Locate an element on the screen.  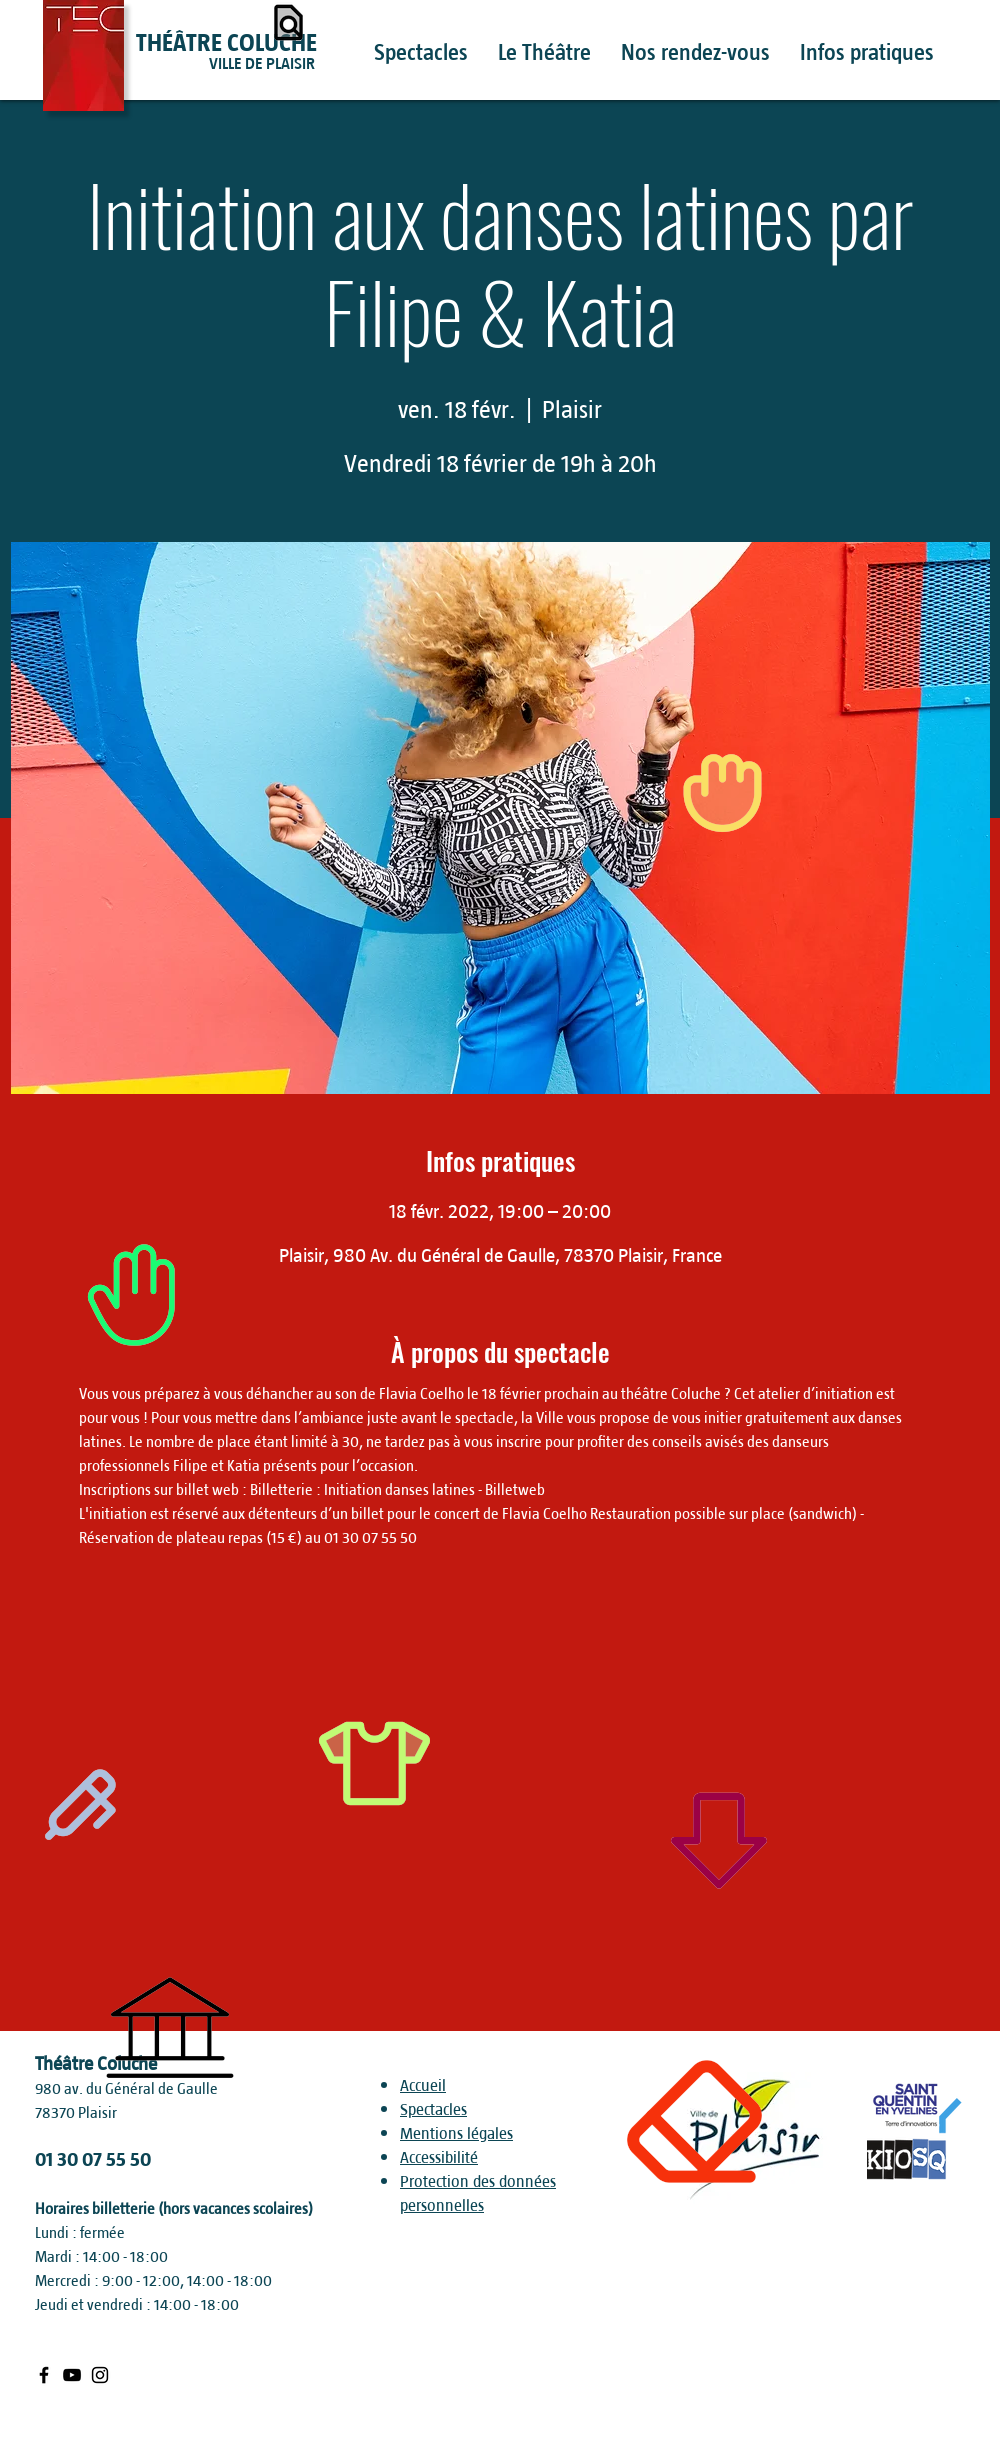
search within the current document is located at coordinates (288, 22).